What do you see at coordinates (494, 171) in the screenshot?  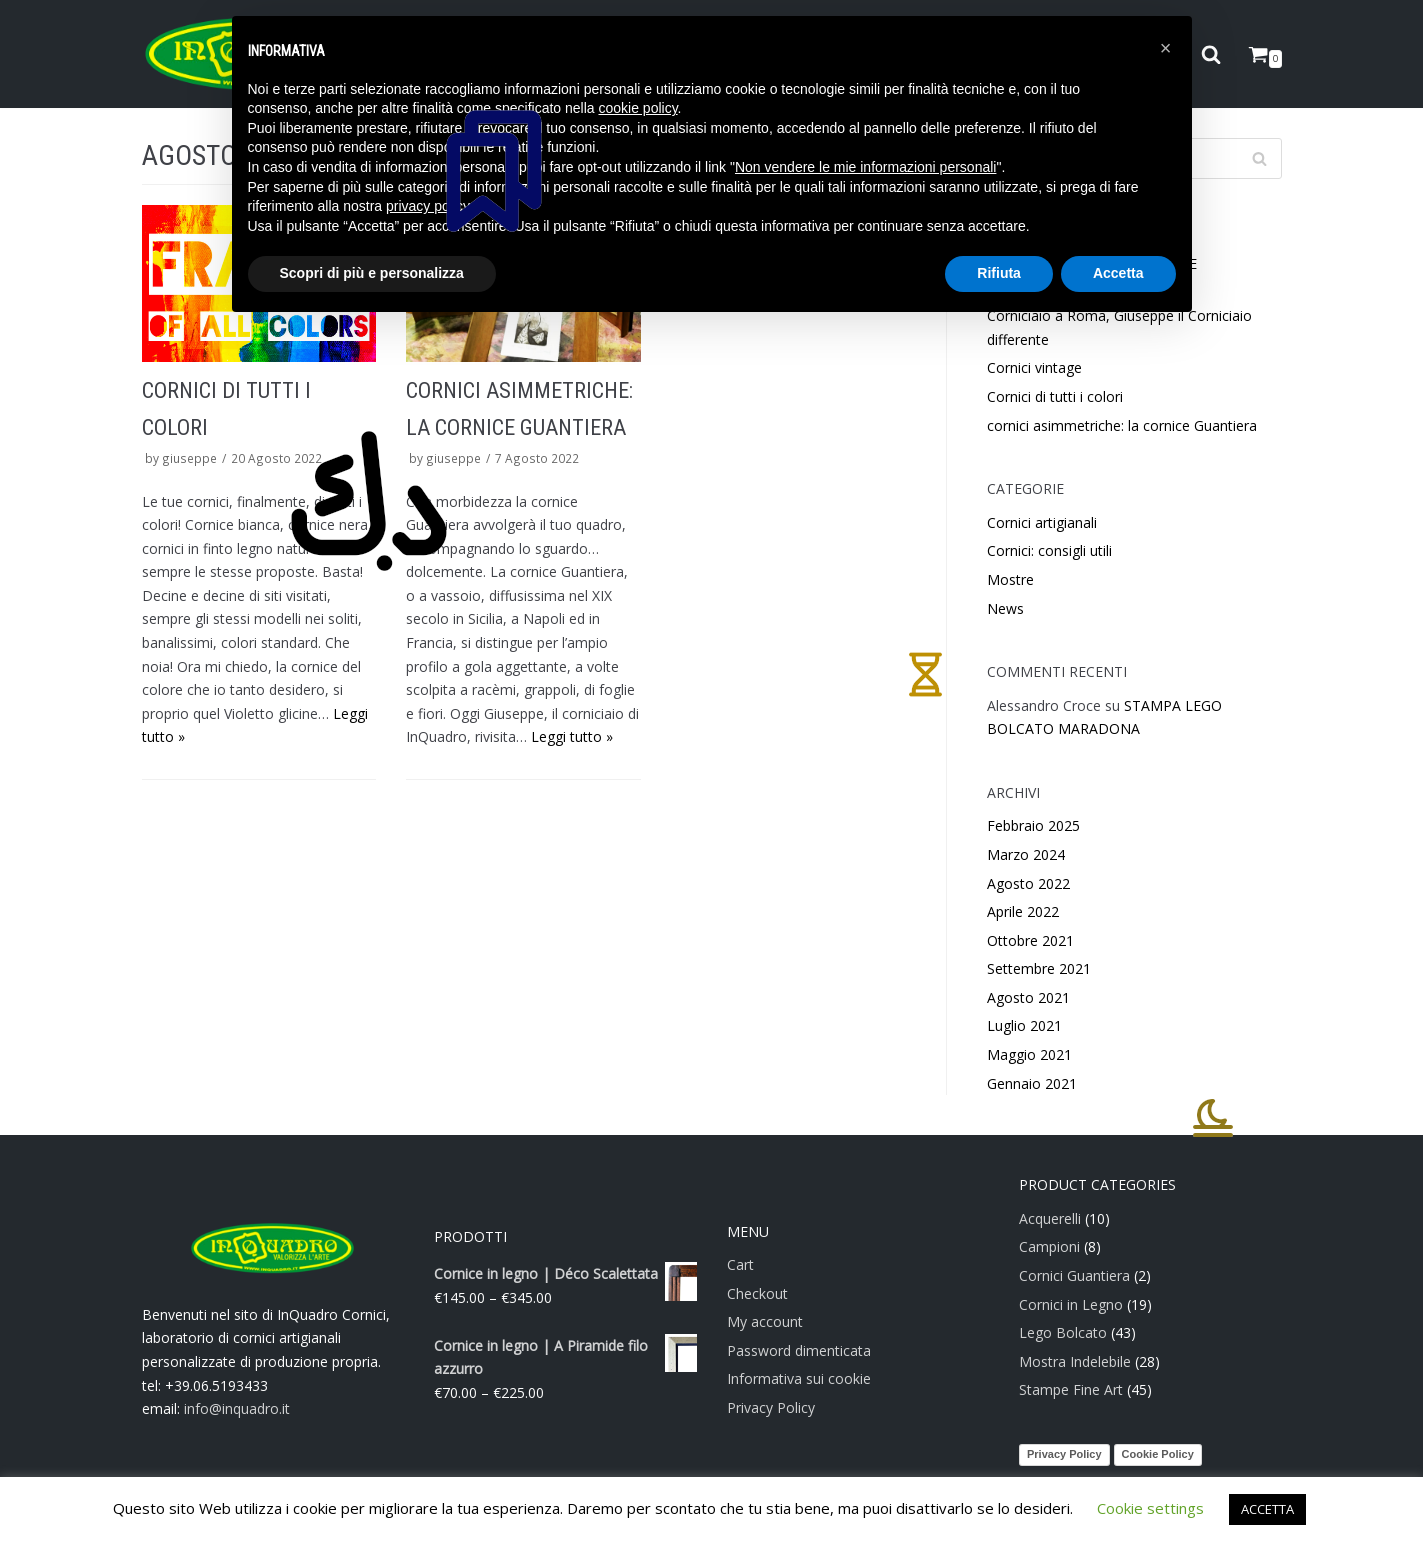 I see `view all saved bookmarks` at bounding box center [494, 171].